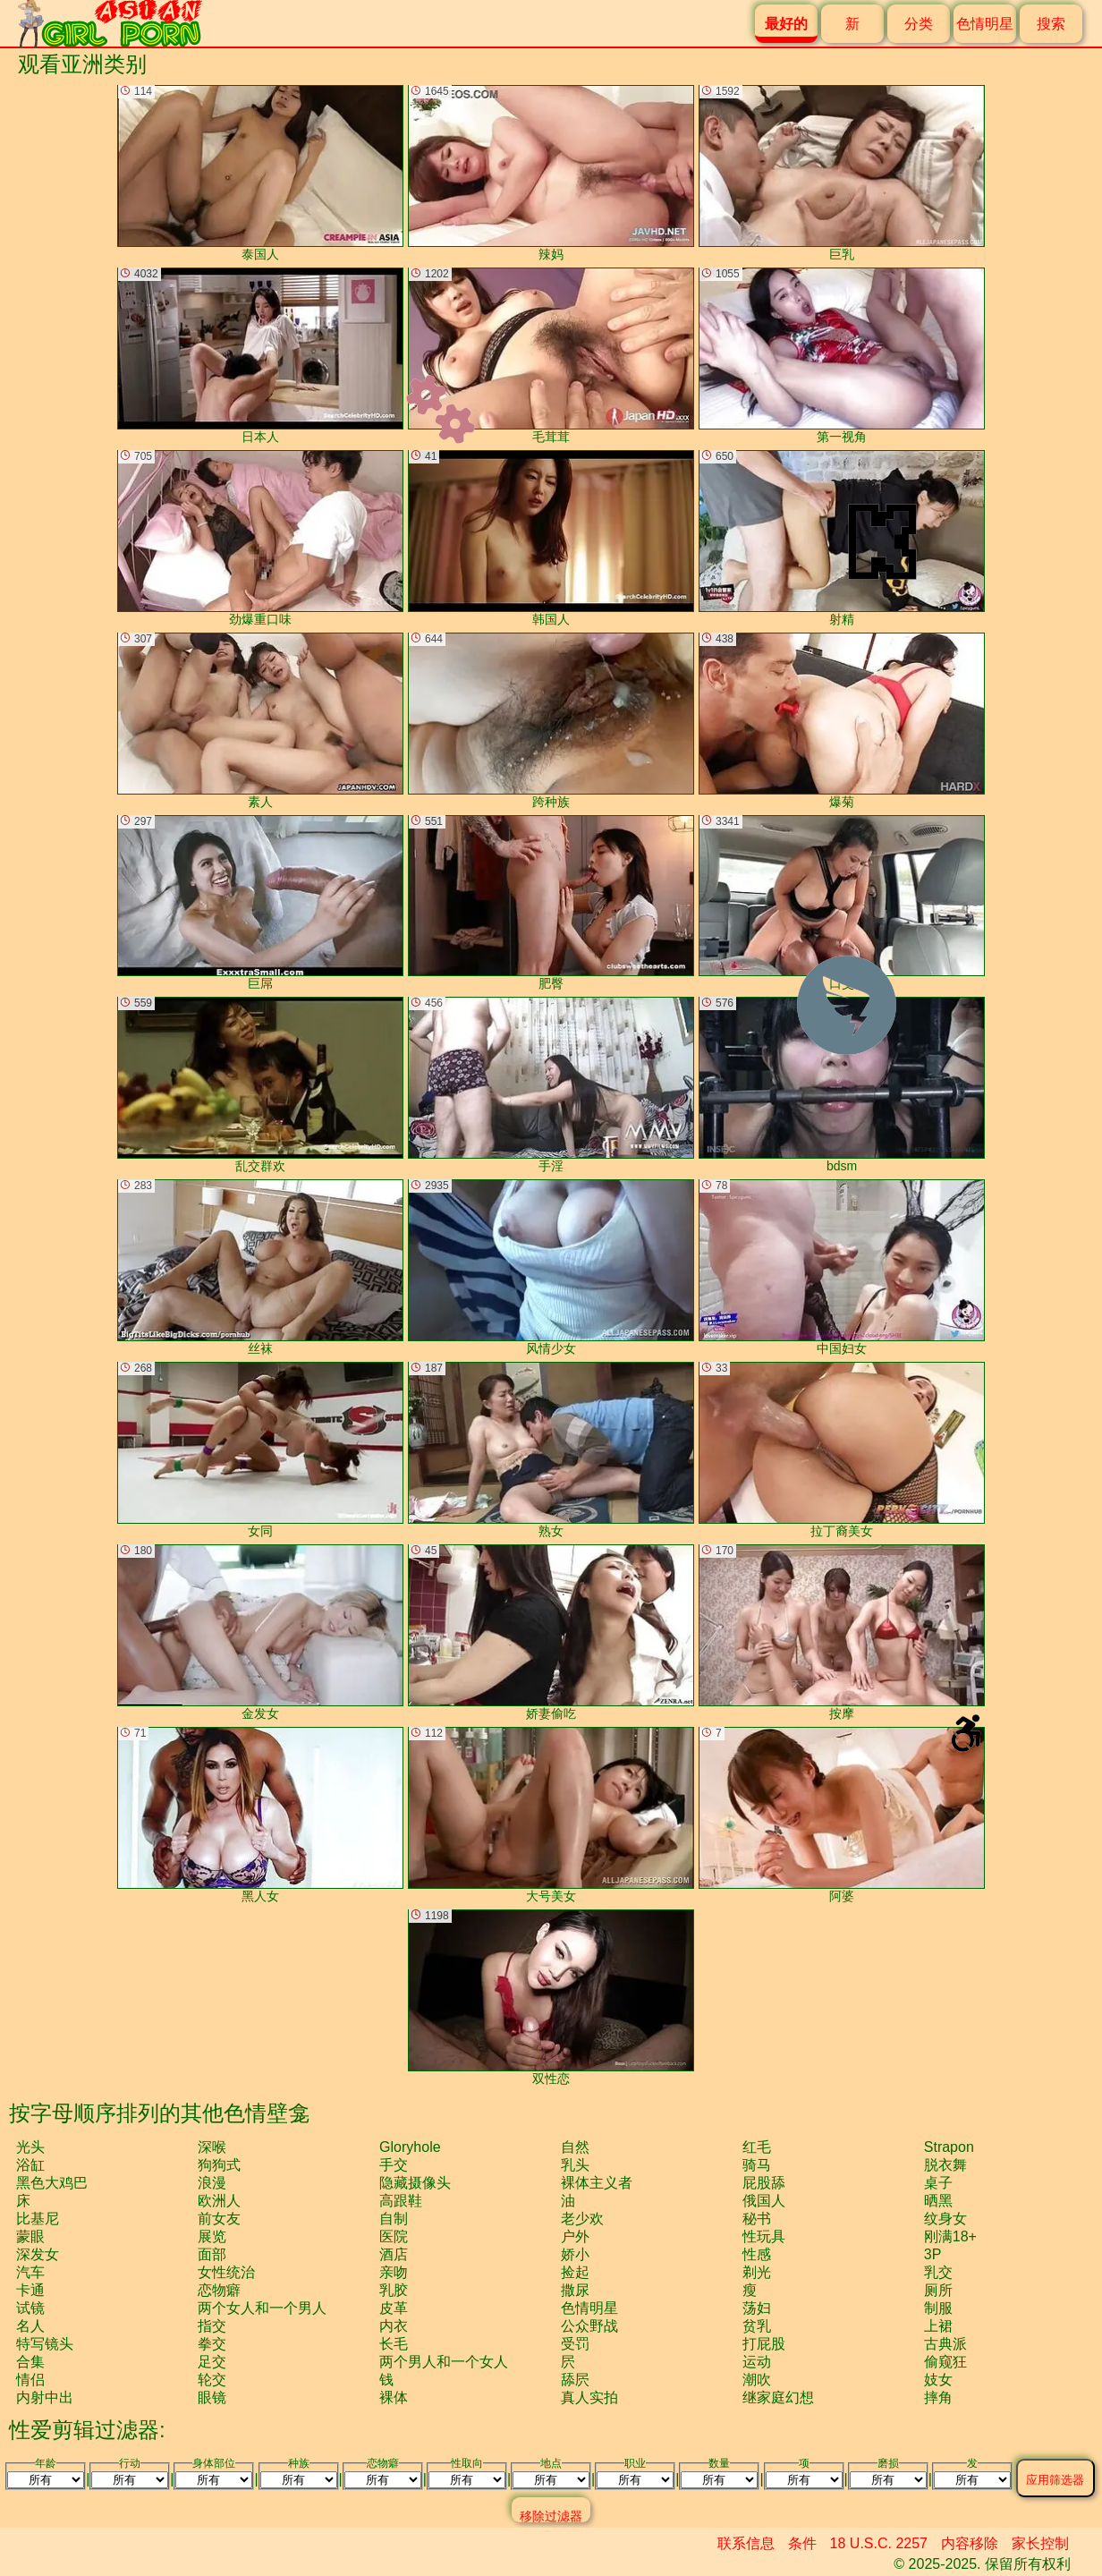  What do you see at coordinates (882, 541) in the screenshot?
I see `open kick streaming platform` at bounding box center [882, 541].